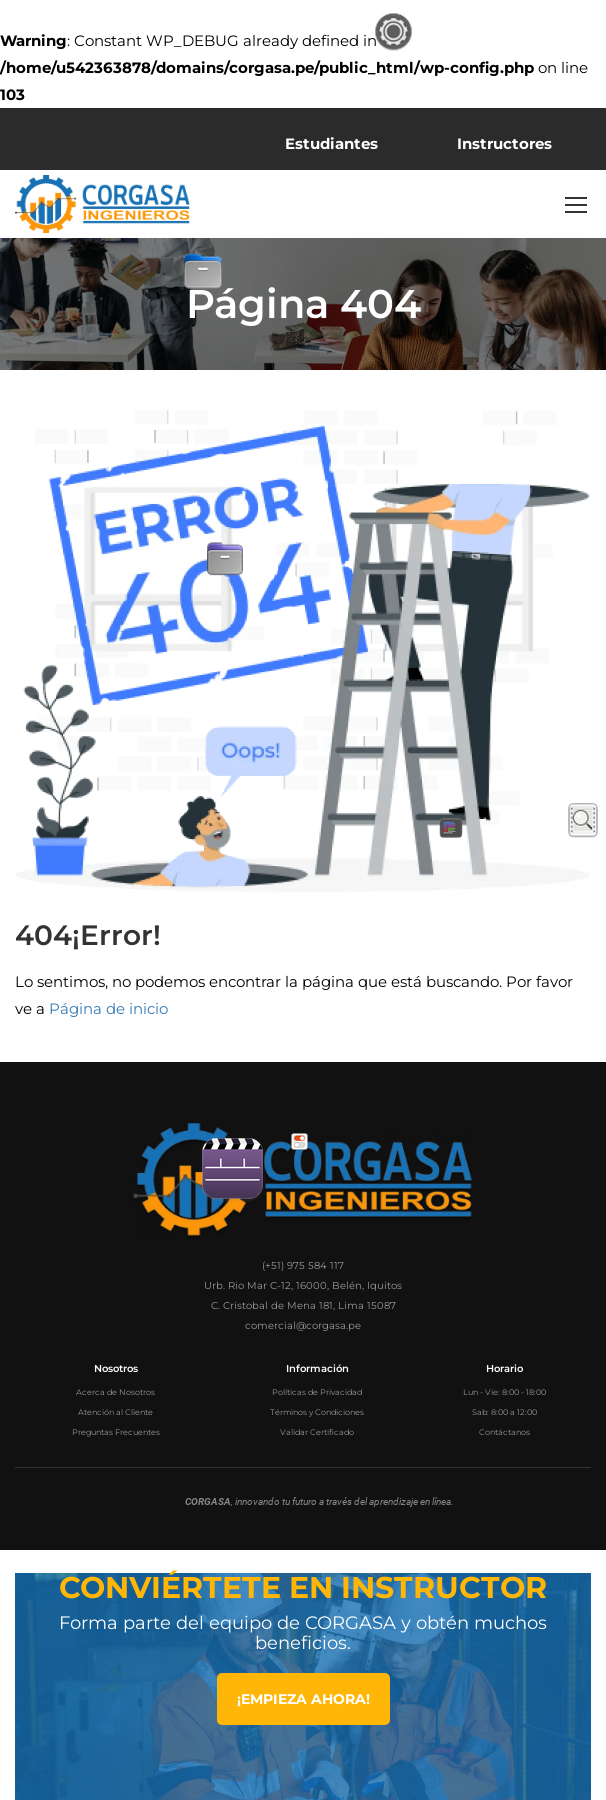 The height and width of the screenshot is (1800, 606). Describe the element at coordinates (232, 1168) in the screenshot. I see `open pitivi video editor` at that location.